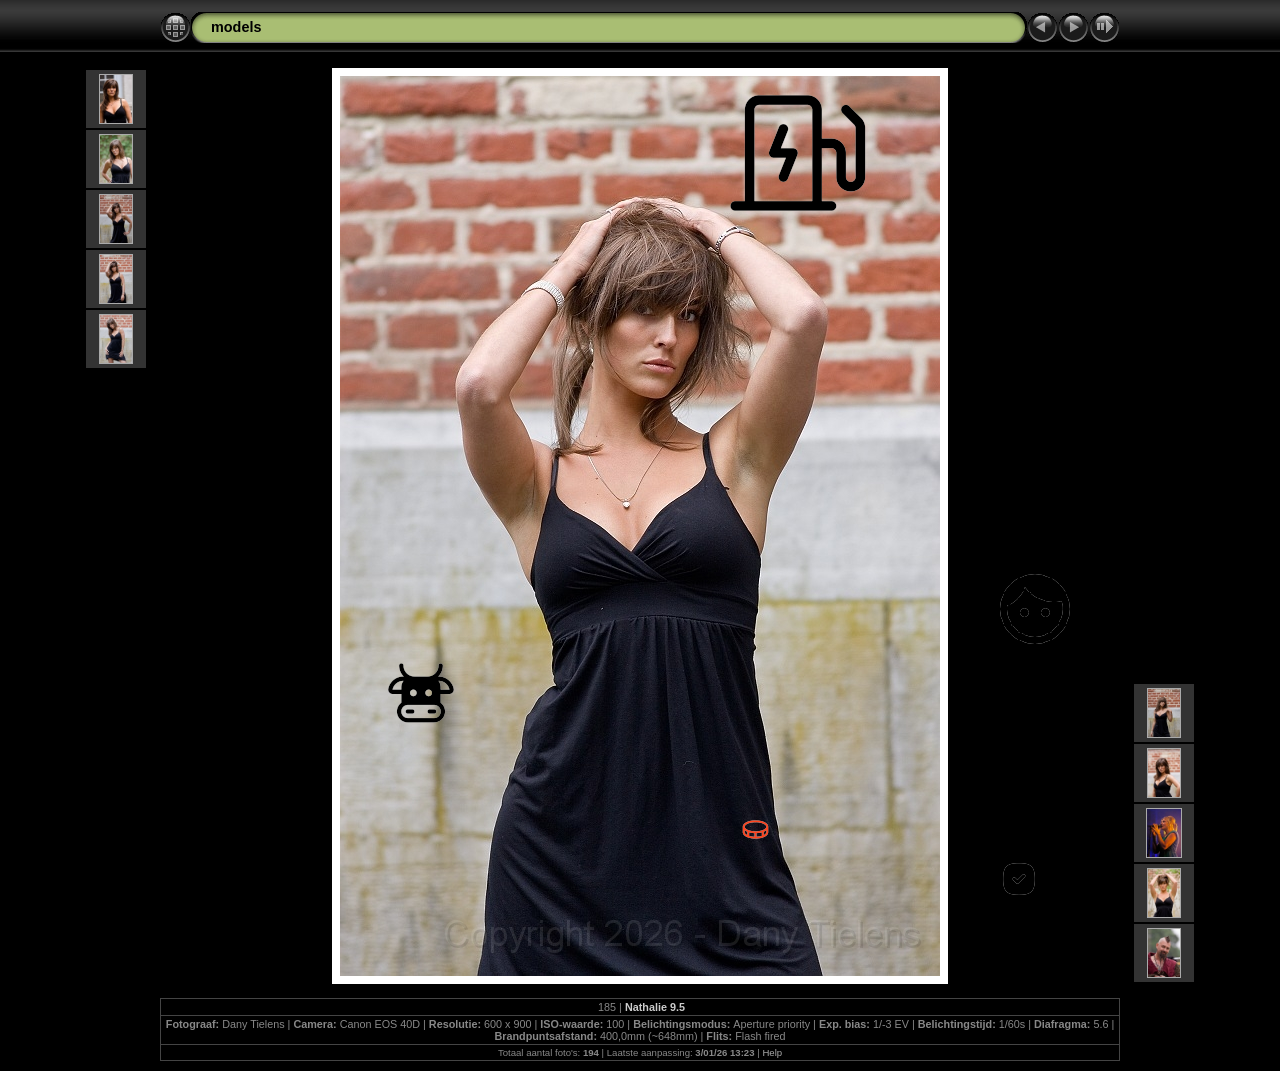 Image resolution: width=1280 pixels, height=1071 pixels. What do you see at coordinates (793, 153) in the screenshot?
I see `find nearby electric vehicle charging stations` at bounding box center [793, 153].